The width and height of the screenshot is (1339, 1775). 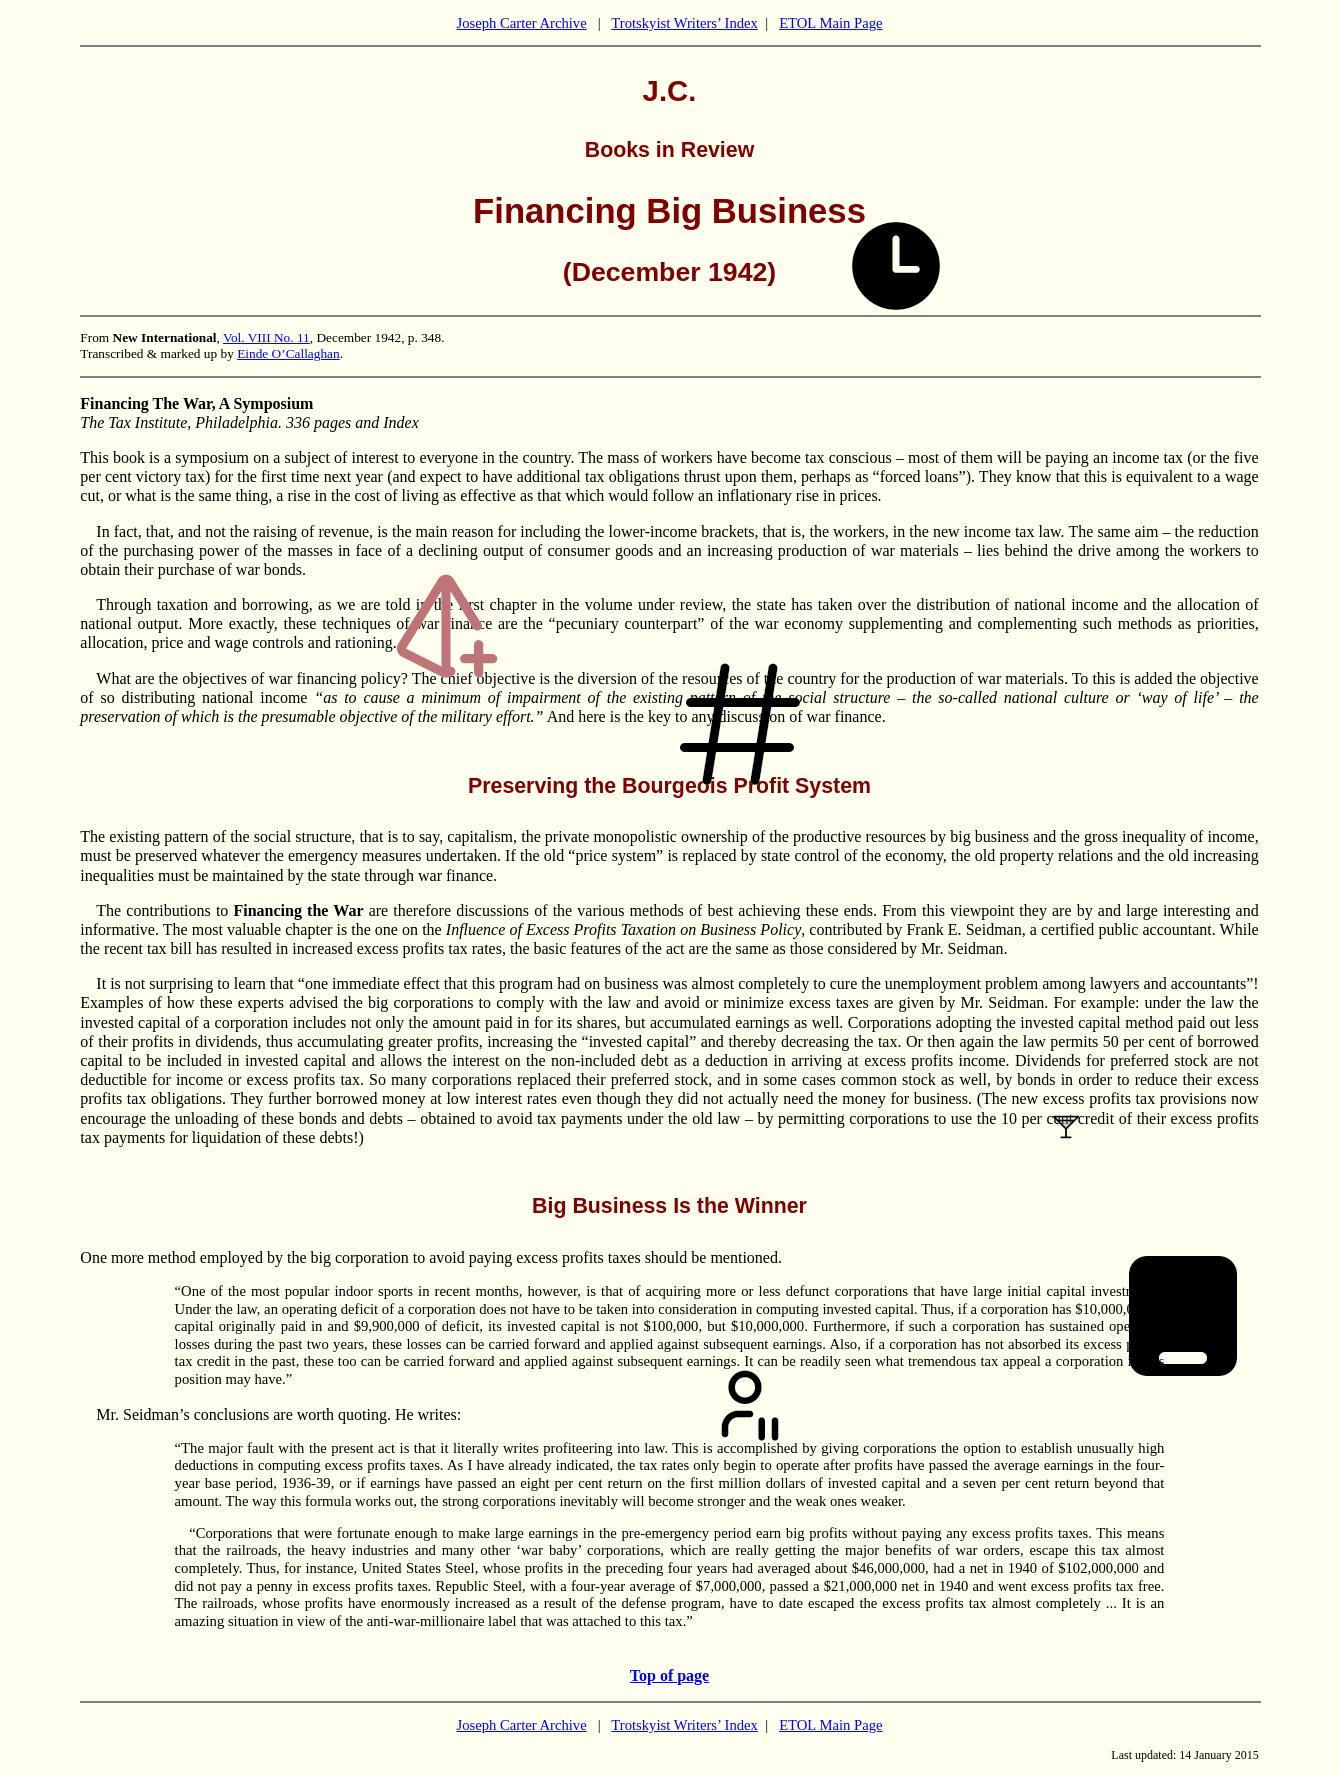 What do you see at coordinates (740, 725) in the screenshot?
I see `view or browse hashtags` at bounding box center [740, 725].